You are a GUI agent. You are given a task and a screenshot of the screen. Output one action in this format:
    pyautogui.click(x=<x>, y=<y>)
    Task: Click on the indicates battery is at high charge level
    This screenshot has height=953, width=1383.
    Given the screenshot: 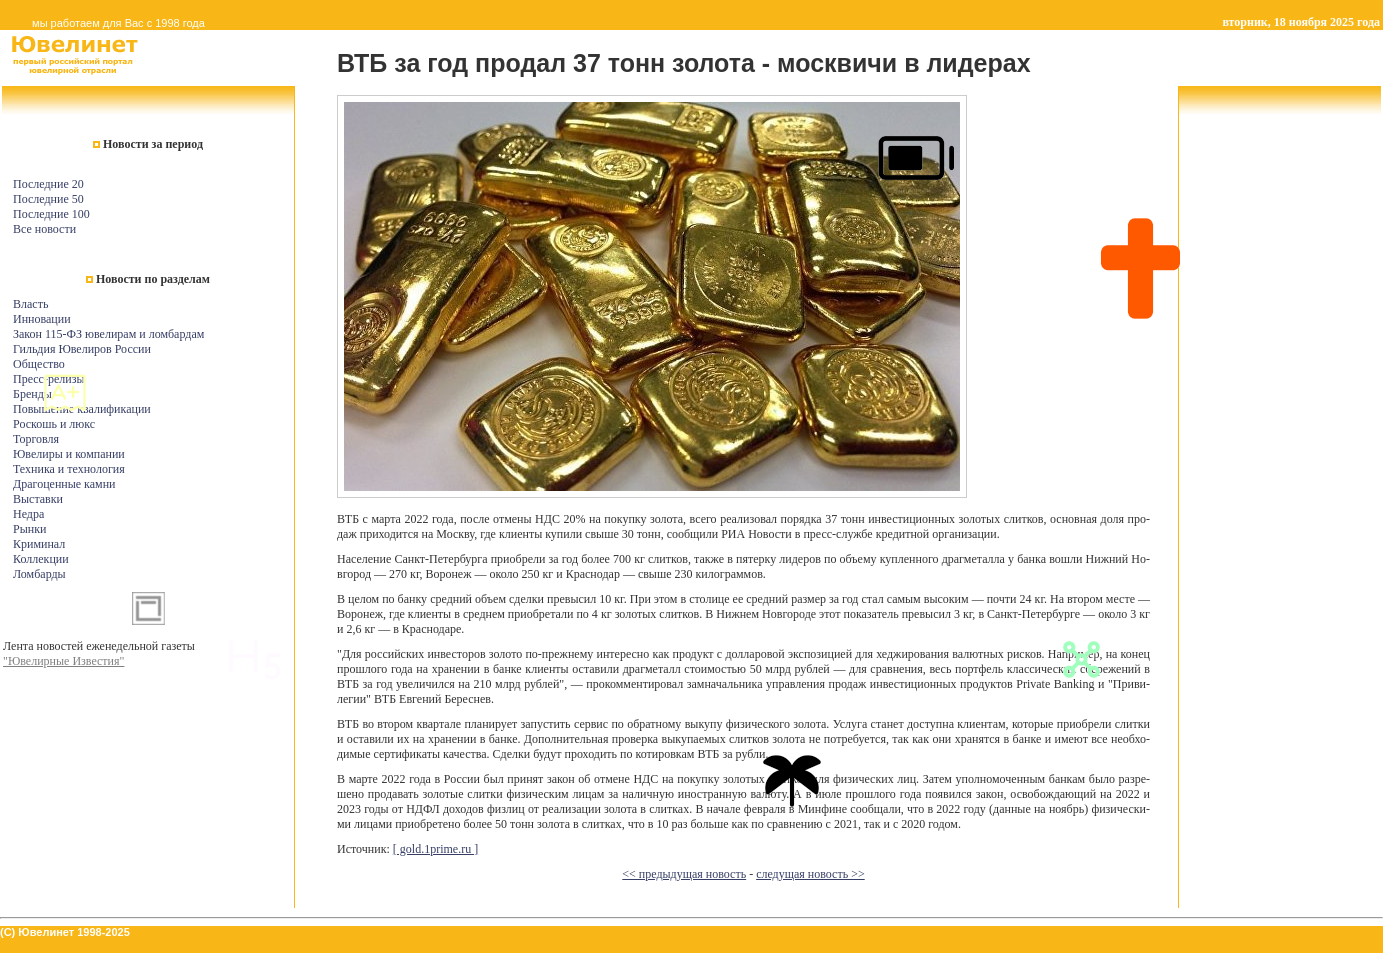 What is the action you would take?
    pyautogui.click(x=915, y=158)
    